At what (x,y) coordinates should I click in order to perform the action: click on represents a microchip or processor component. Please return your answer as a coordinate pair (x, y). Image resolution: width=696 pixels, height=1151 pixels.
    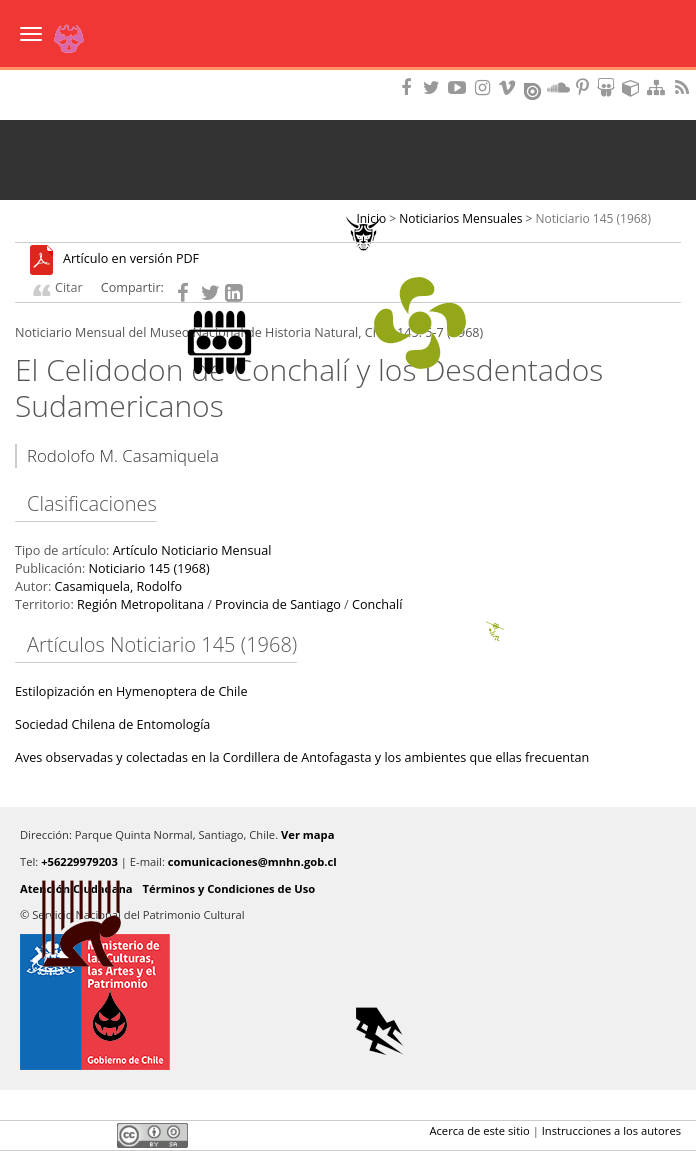
    Looking at the image, I should click on (219, 342).